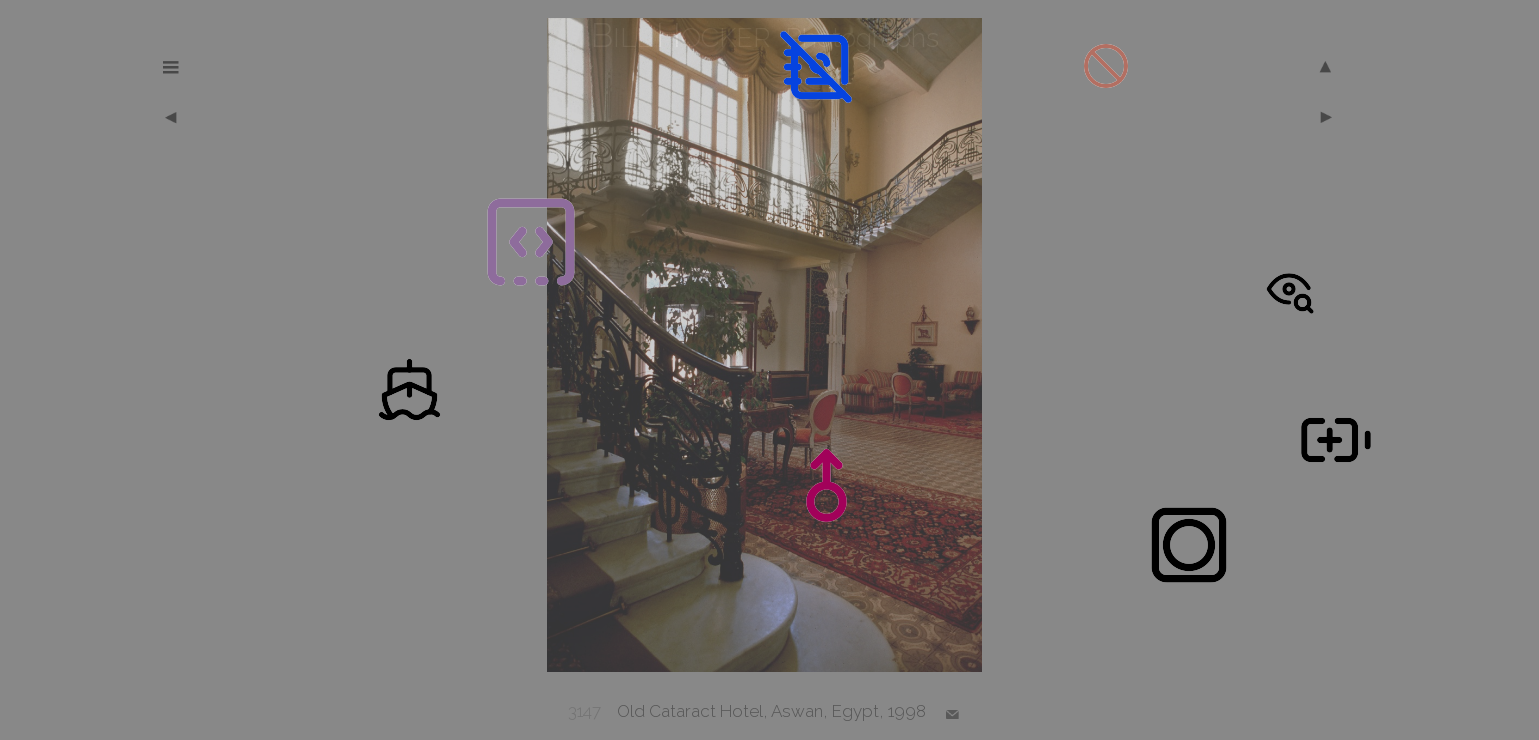 This screenshot has width=1539, height=740. Describe the element at coordinates (1289, 289) in the screenshot. I see `search through viewed or watched items` at that location.